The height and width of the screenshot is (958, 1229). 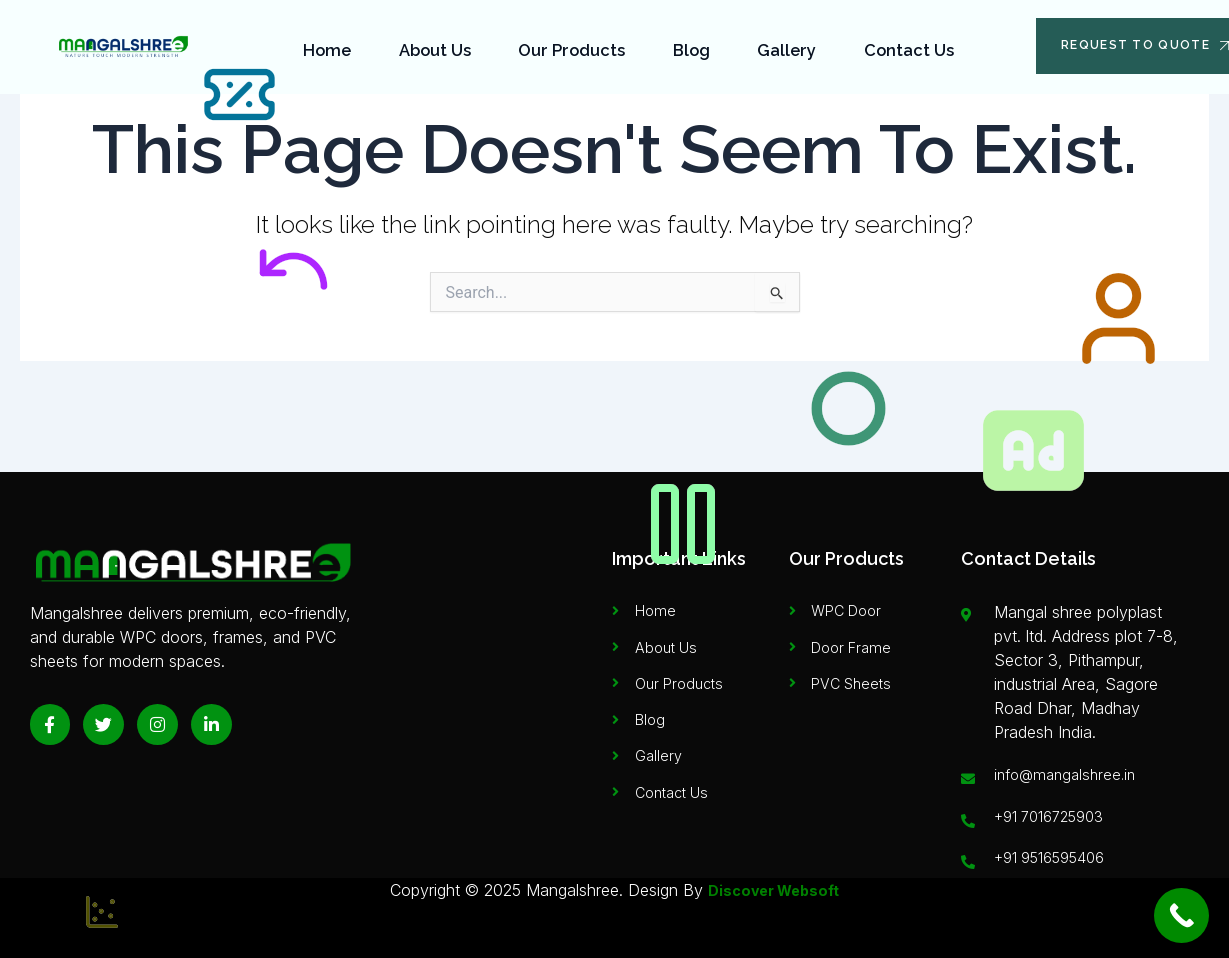 What do you see at coordinates (848, 408) in the screenshot?
I see `indicates an unread item or notification` at bounding box center [848, 408].